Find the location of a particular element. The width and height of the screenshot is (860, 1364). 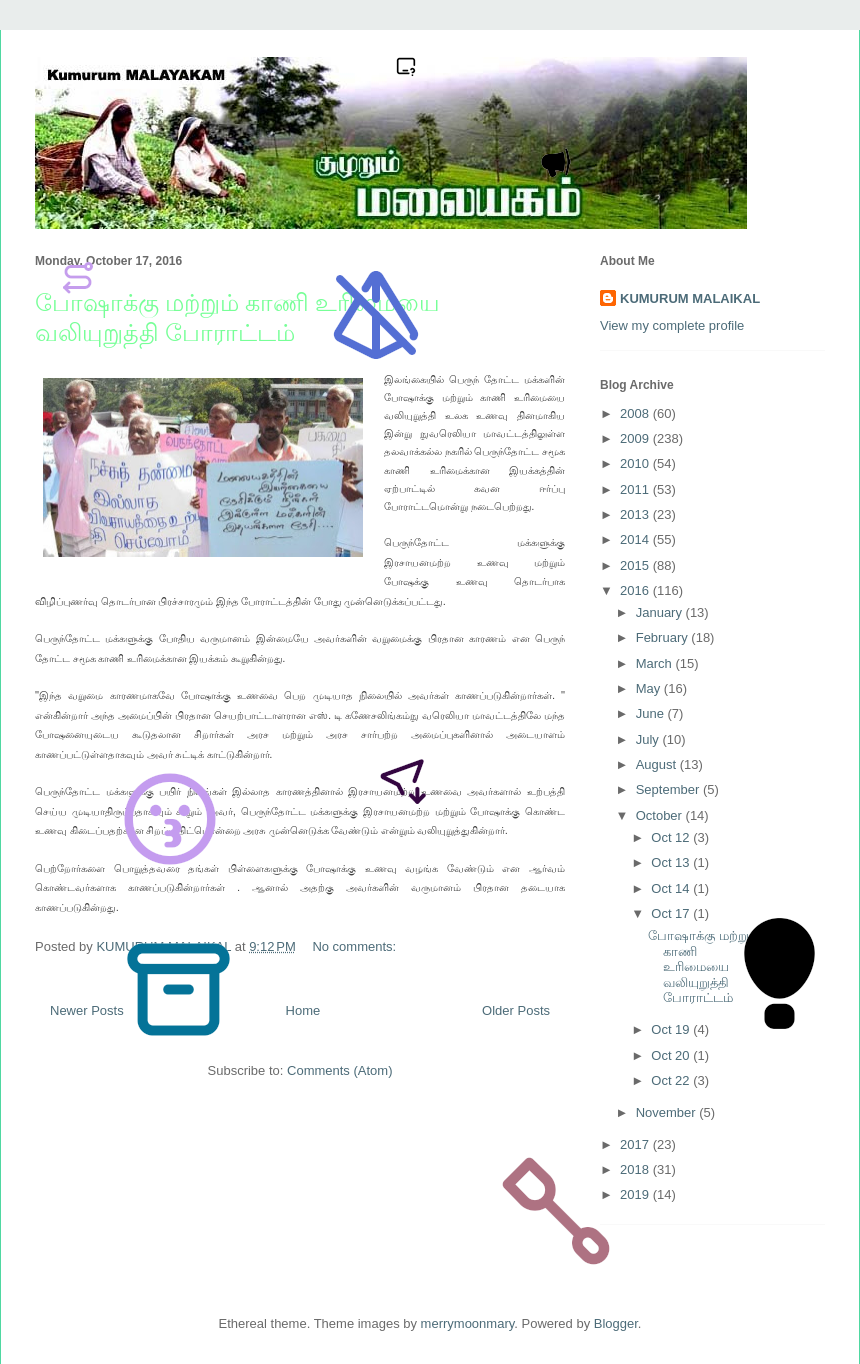

download current location data is located at coordinates (402, 780).